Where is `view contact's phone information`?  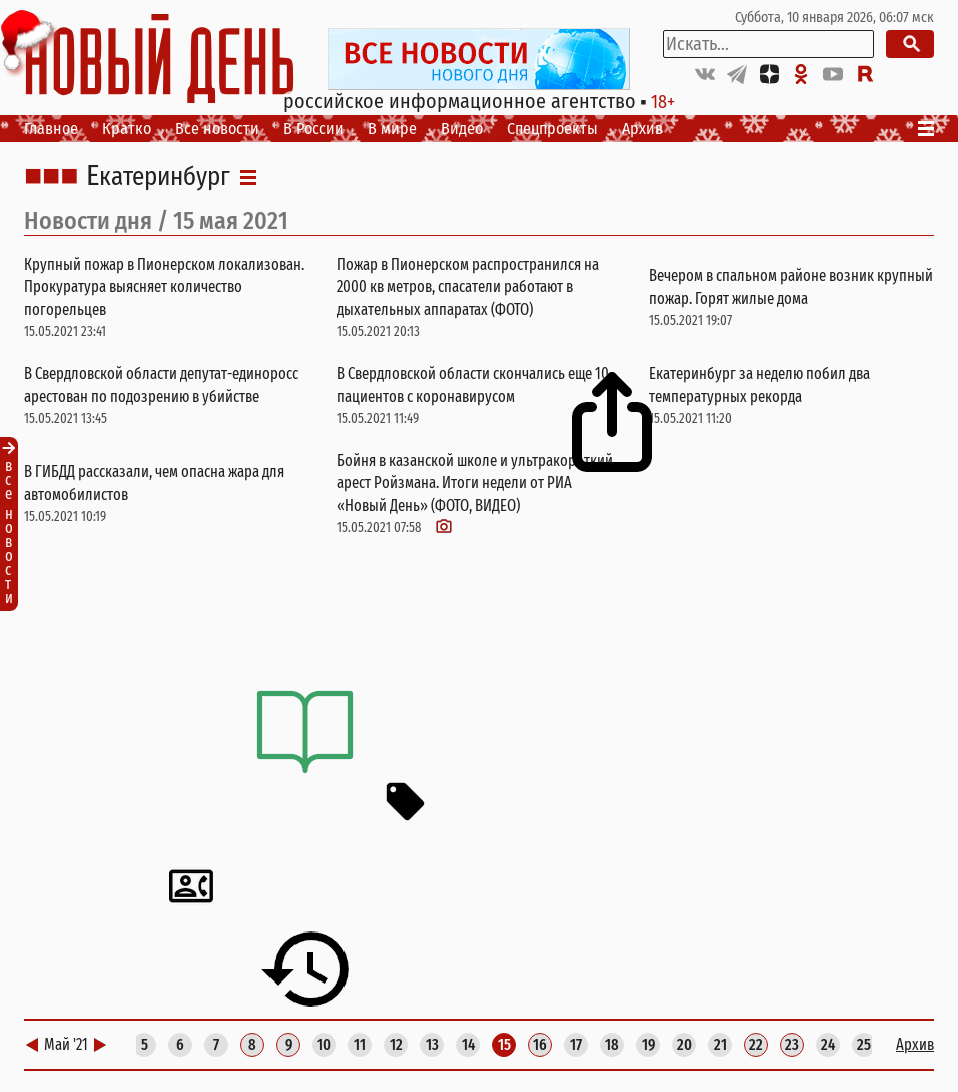 view contact's phone information is located at coordinates (191, 886).